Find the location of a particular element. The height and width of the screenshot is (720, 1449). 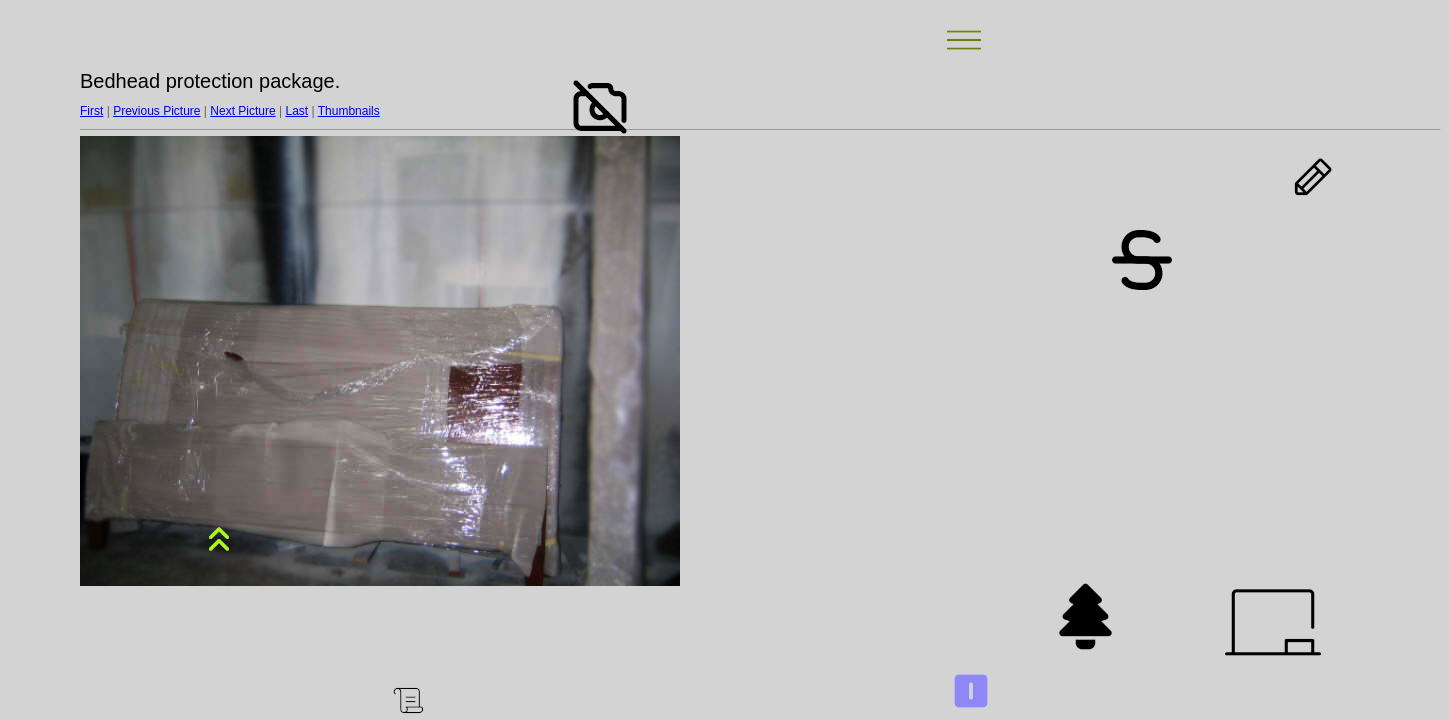

camera is disabled or turned off is located at coordinates (600, 107).